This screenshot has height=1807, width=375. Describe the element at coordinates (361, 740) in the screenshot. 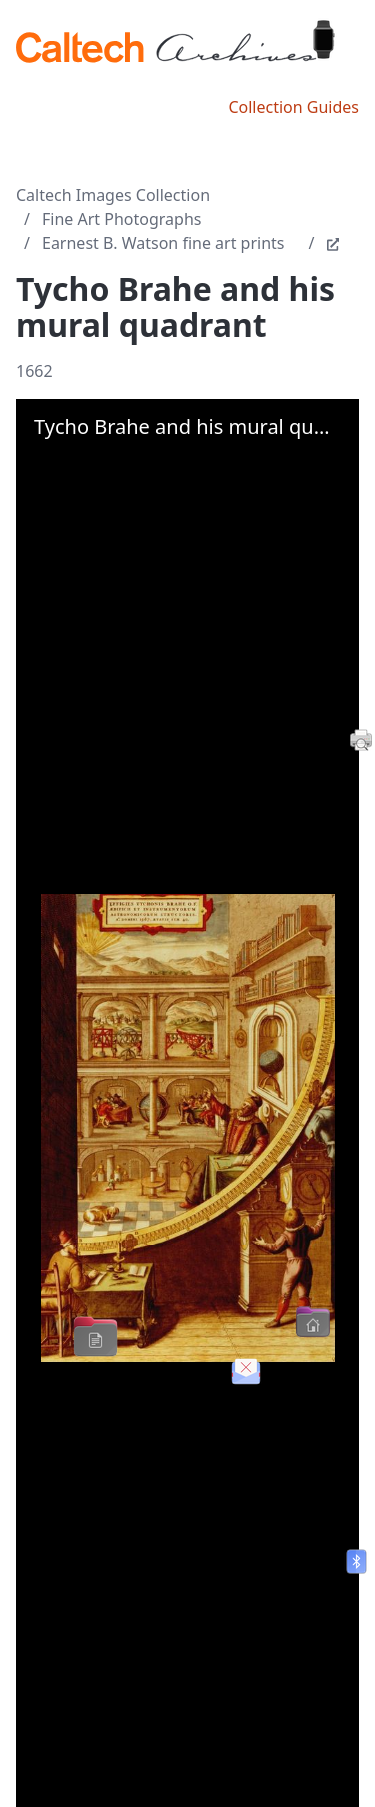

I see `preview document before printing` at that location.